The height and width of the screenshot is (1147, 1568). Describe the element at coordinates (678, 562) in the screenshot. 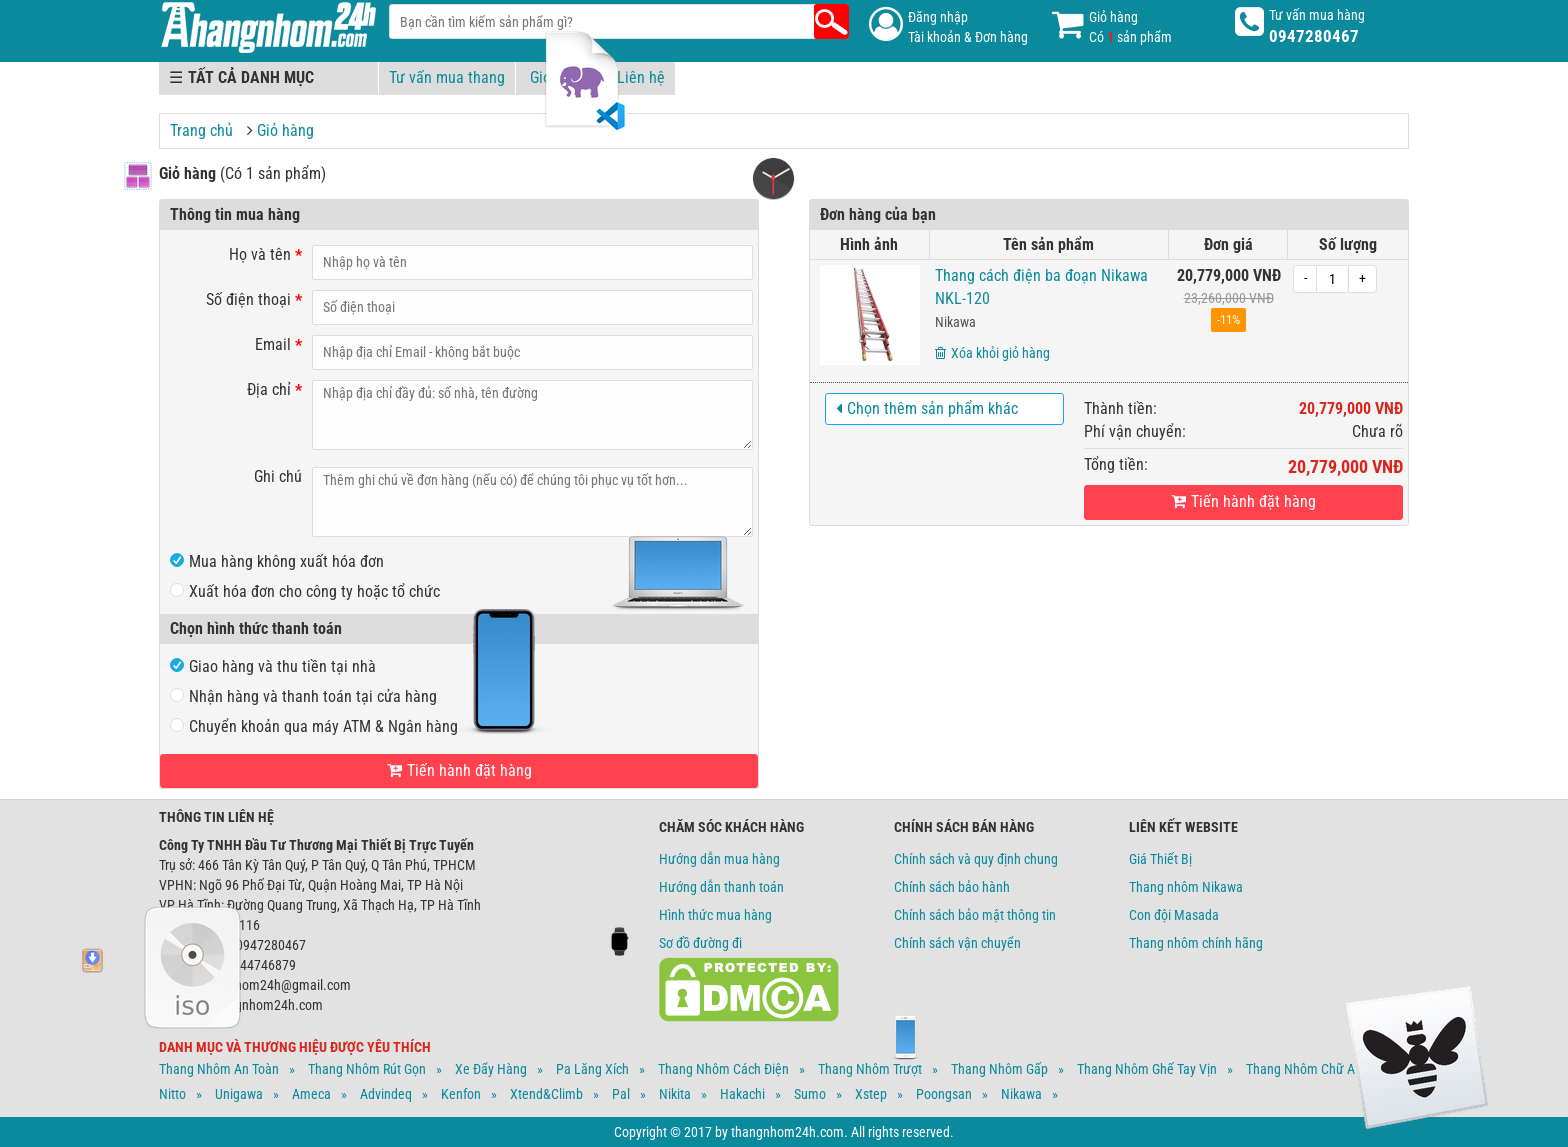

I see `indicates this macbook air in system preferences` at that location.